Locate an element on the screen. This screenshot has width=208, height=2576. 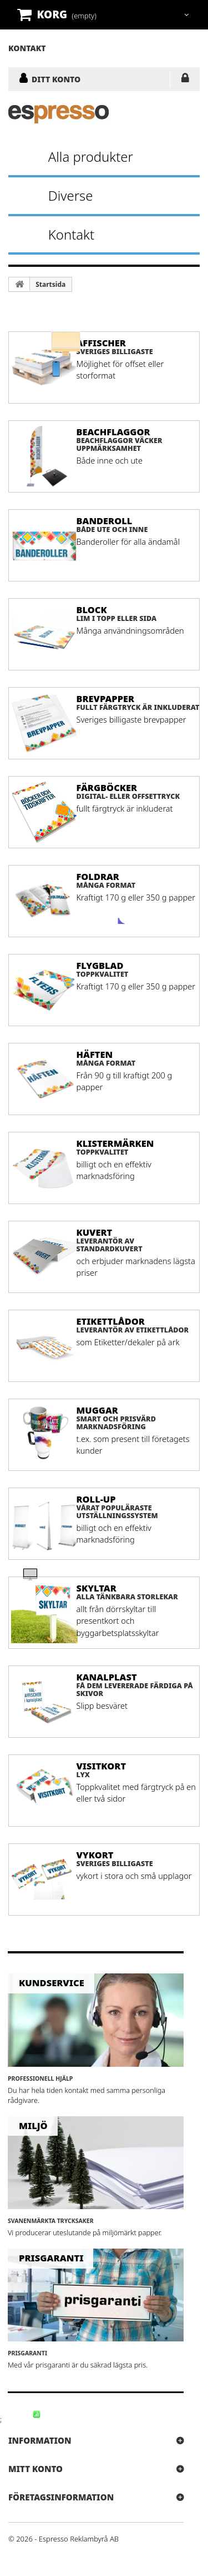
indicates a connected iPhone device is located at coordinates (56, 369).